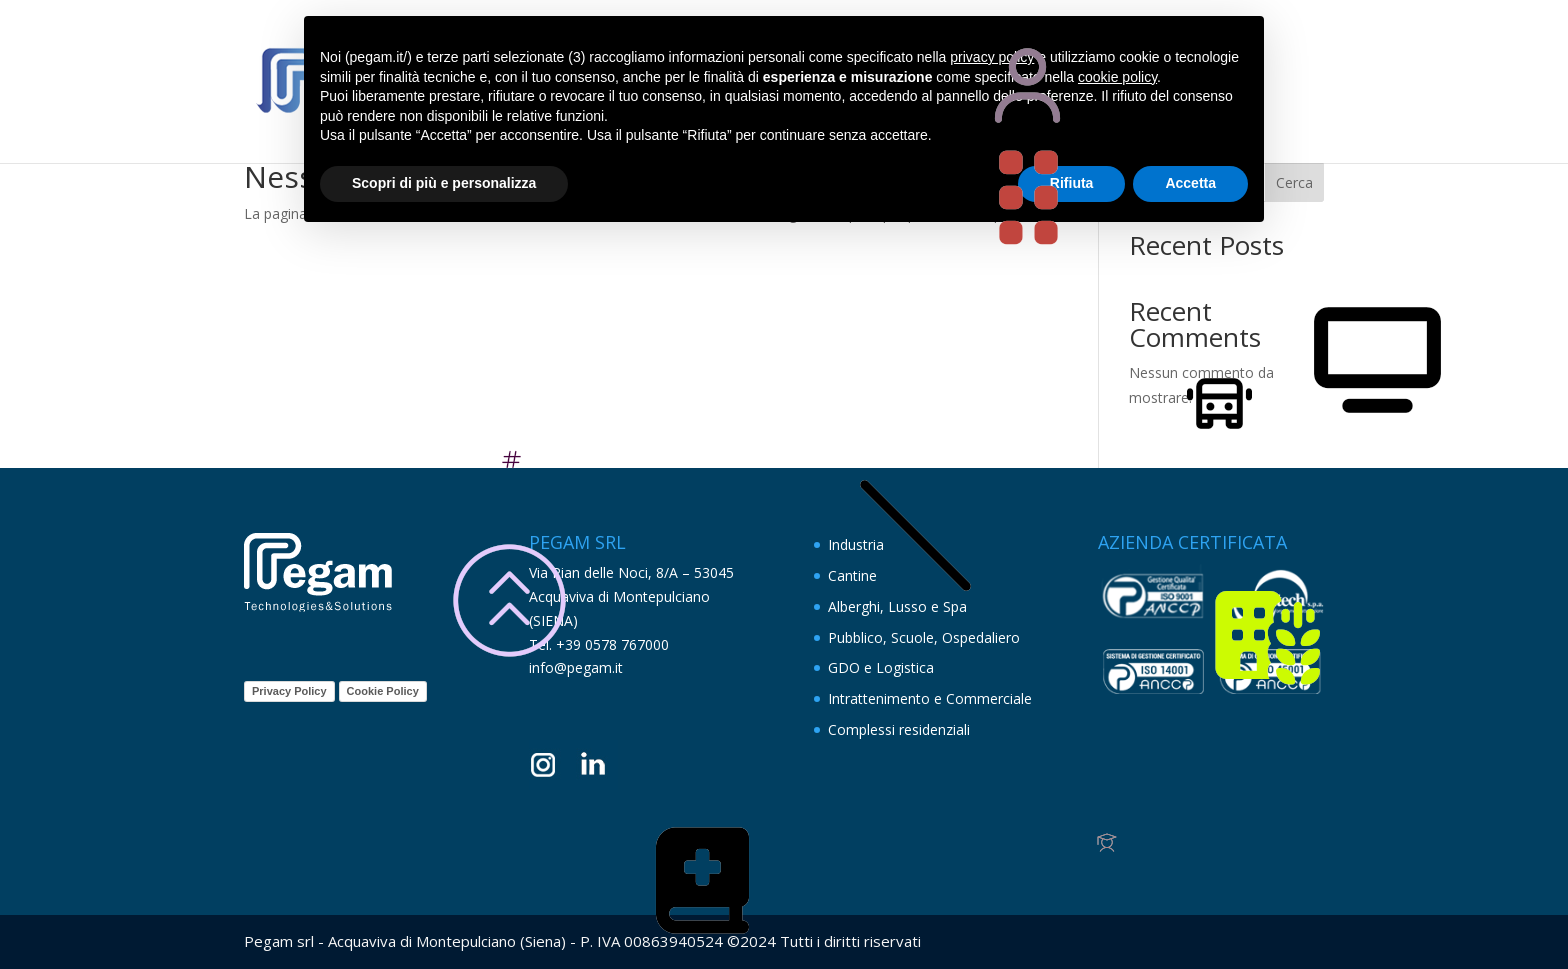  What do you see at coordinates (915, 535) in the screenshot?
I see `indicates a disabled or unavailable feature` at bounding box center [915, 535].